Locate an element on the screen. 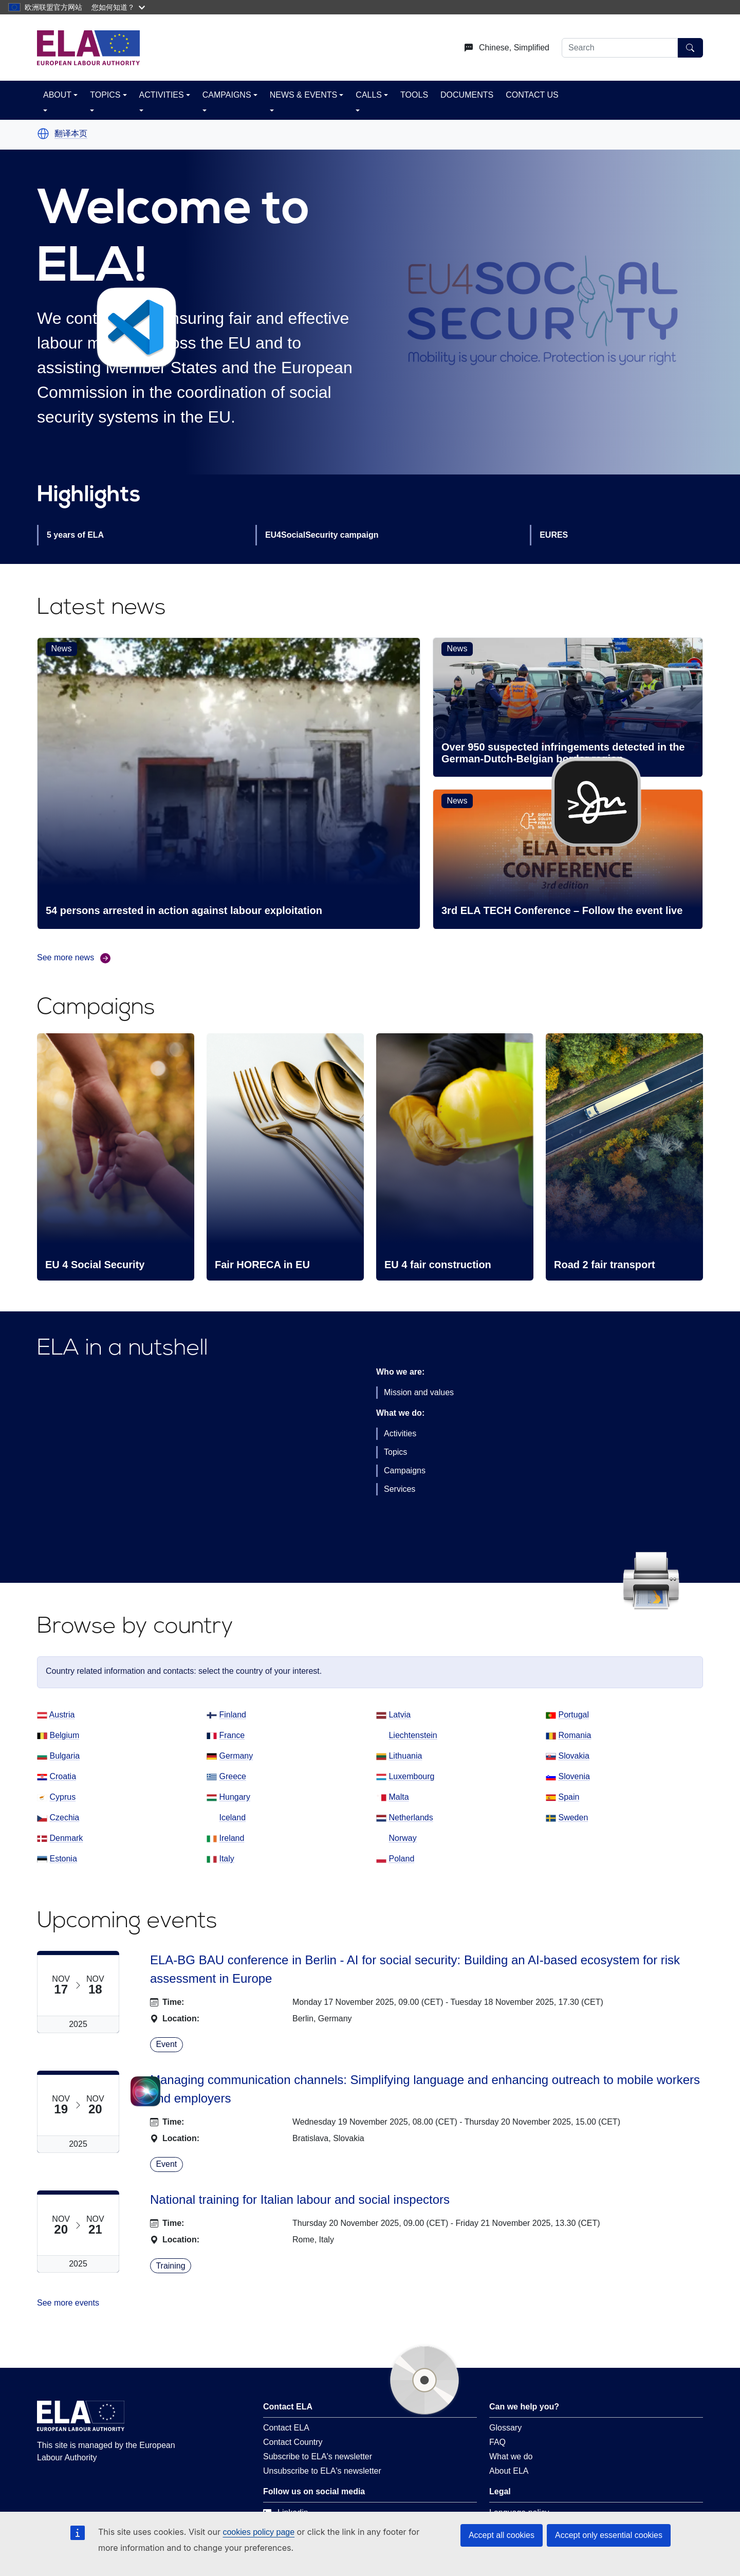 The image size is (740, 2576). access printer settings and preferences is located at coordinates (651, 1581).